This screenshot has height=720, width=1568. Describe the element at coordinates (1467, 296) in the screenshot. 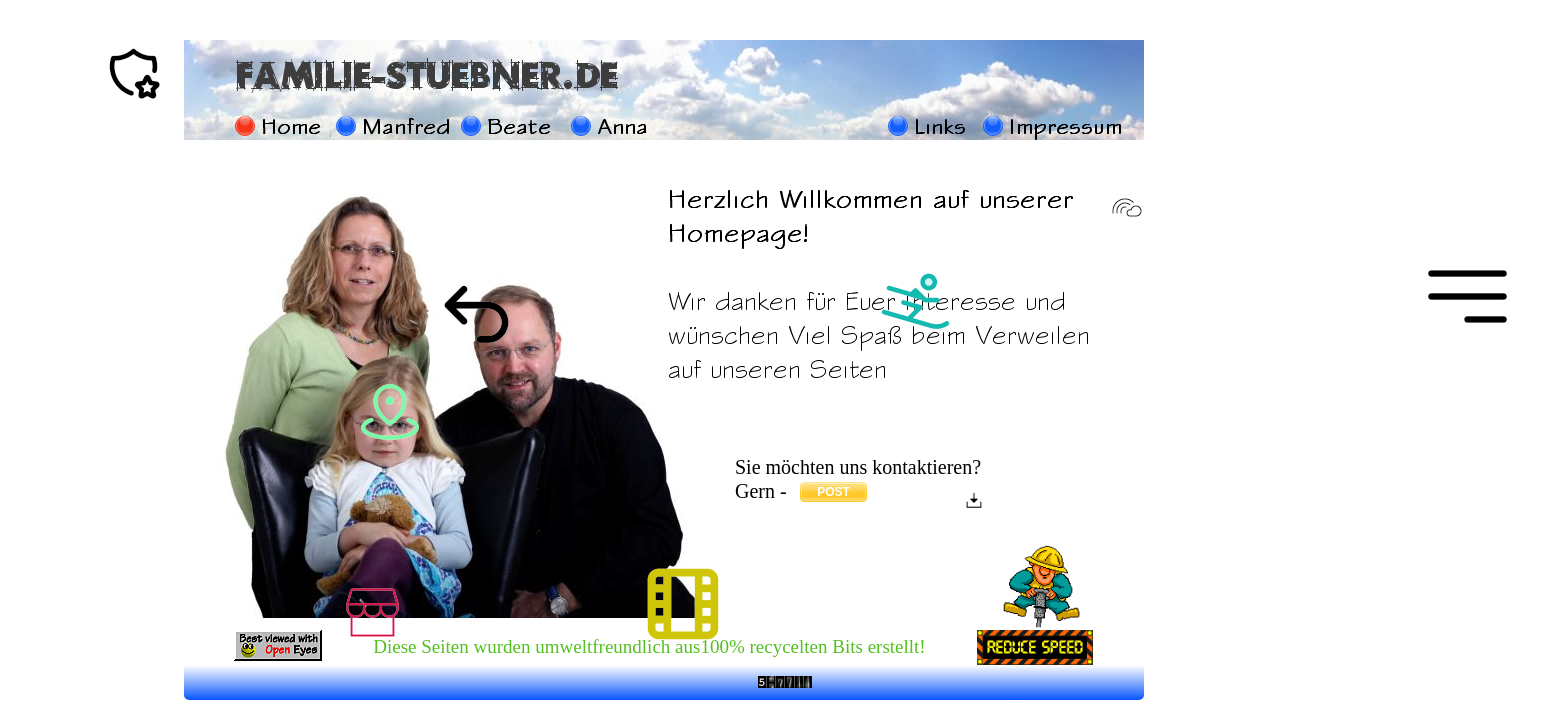

I see `open navigation menu` at that location.